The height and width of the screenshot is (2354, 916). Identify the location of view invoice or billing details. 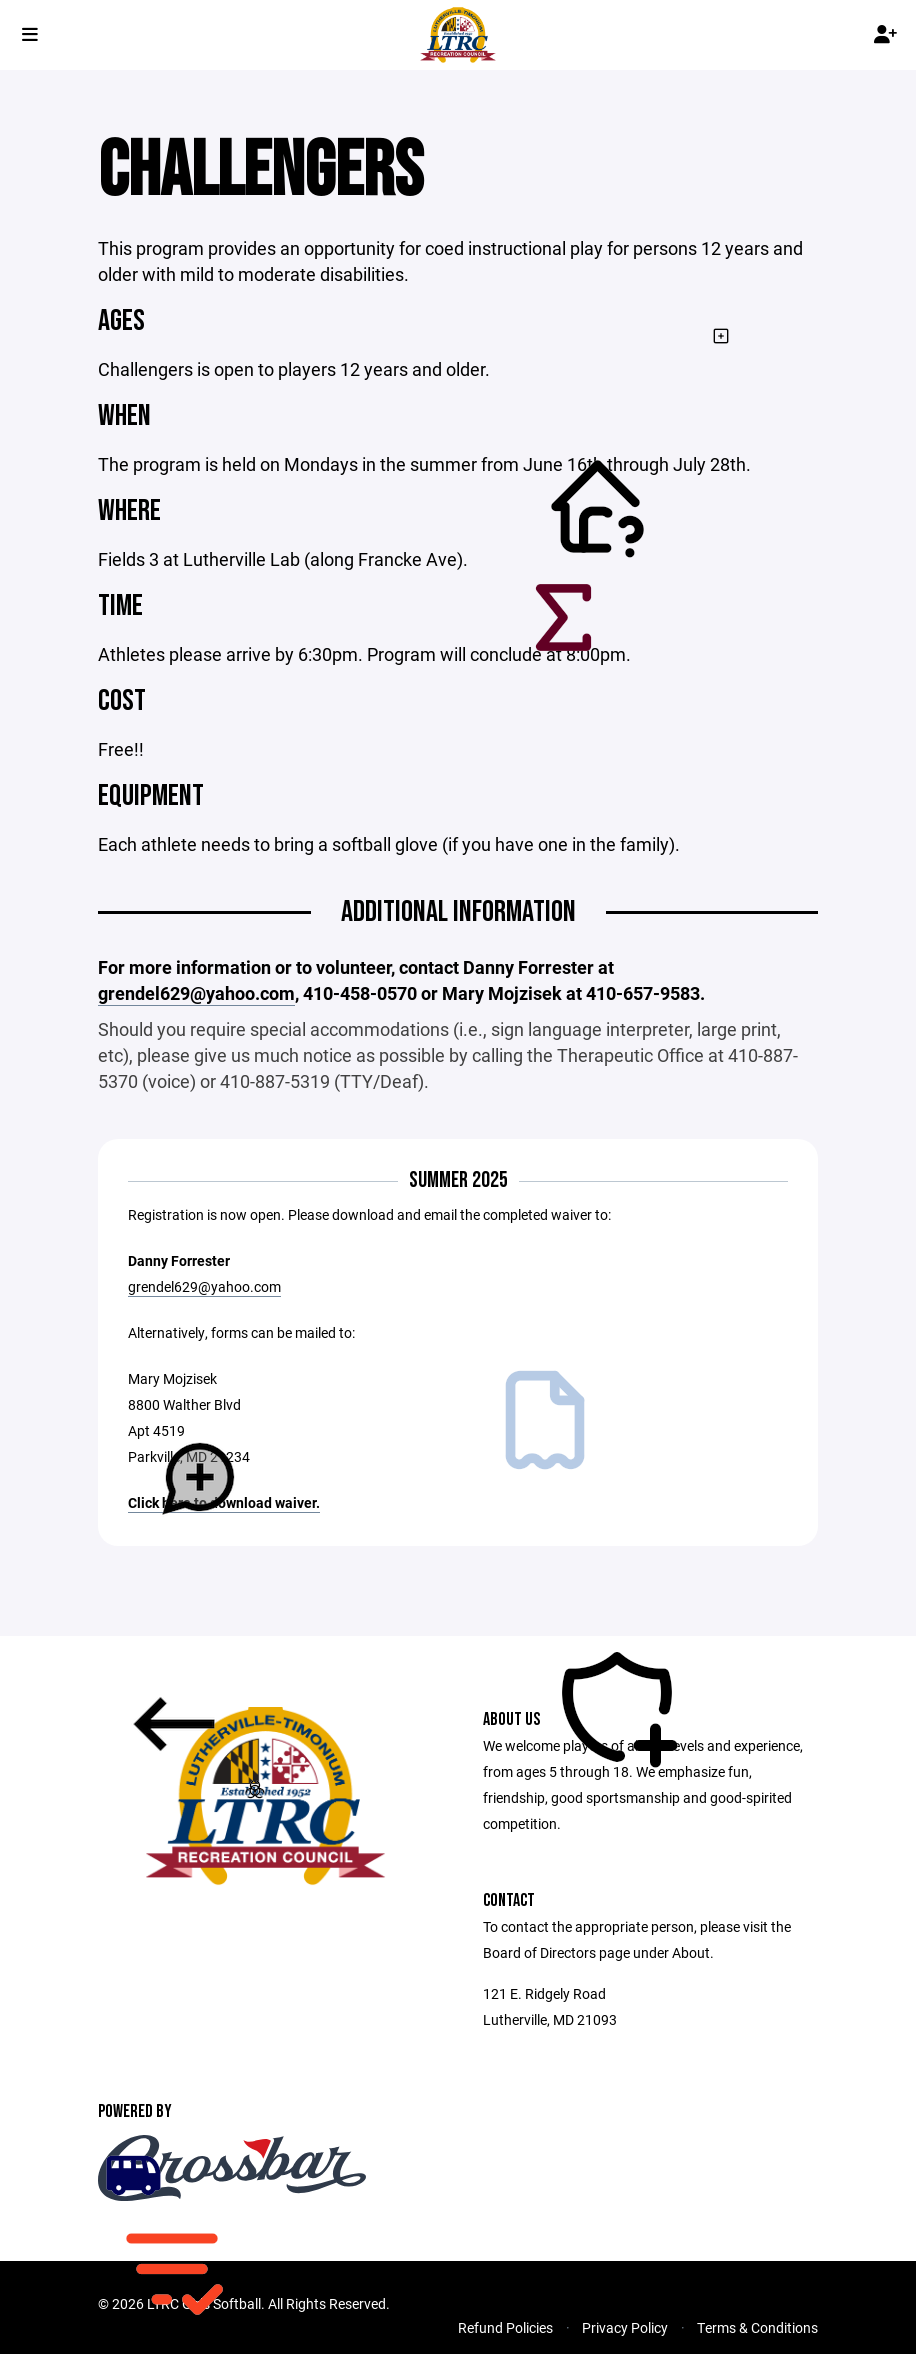
(545, 1420).